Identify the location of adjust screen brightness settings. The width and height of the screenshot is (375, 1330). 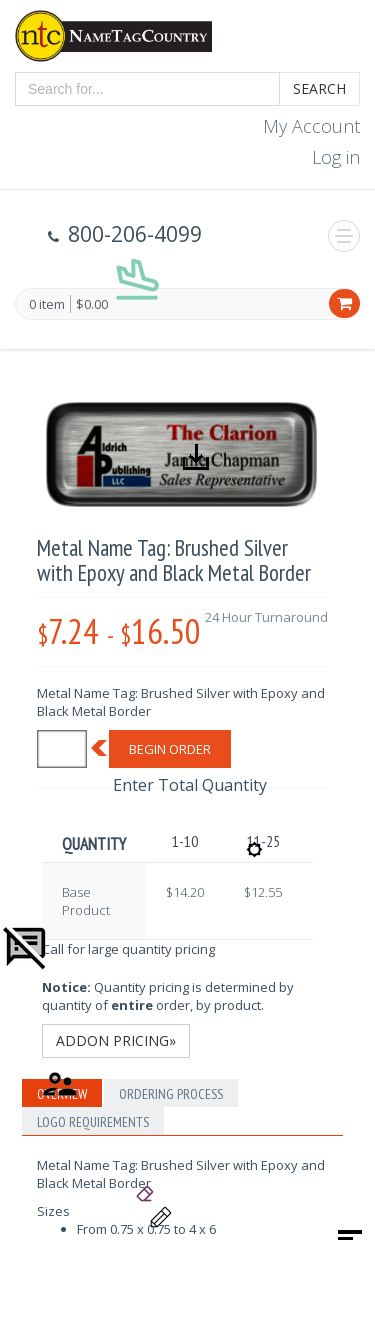
(254, 849).